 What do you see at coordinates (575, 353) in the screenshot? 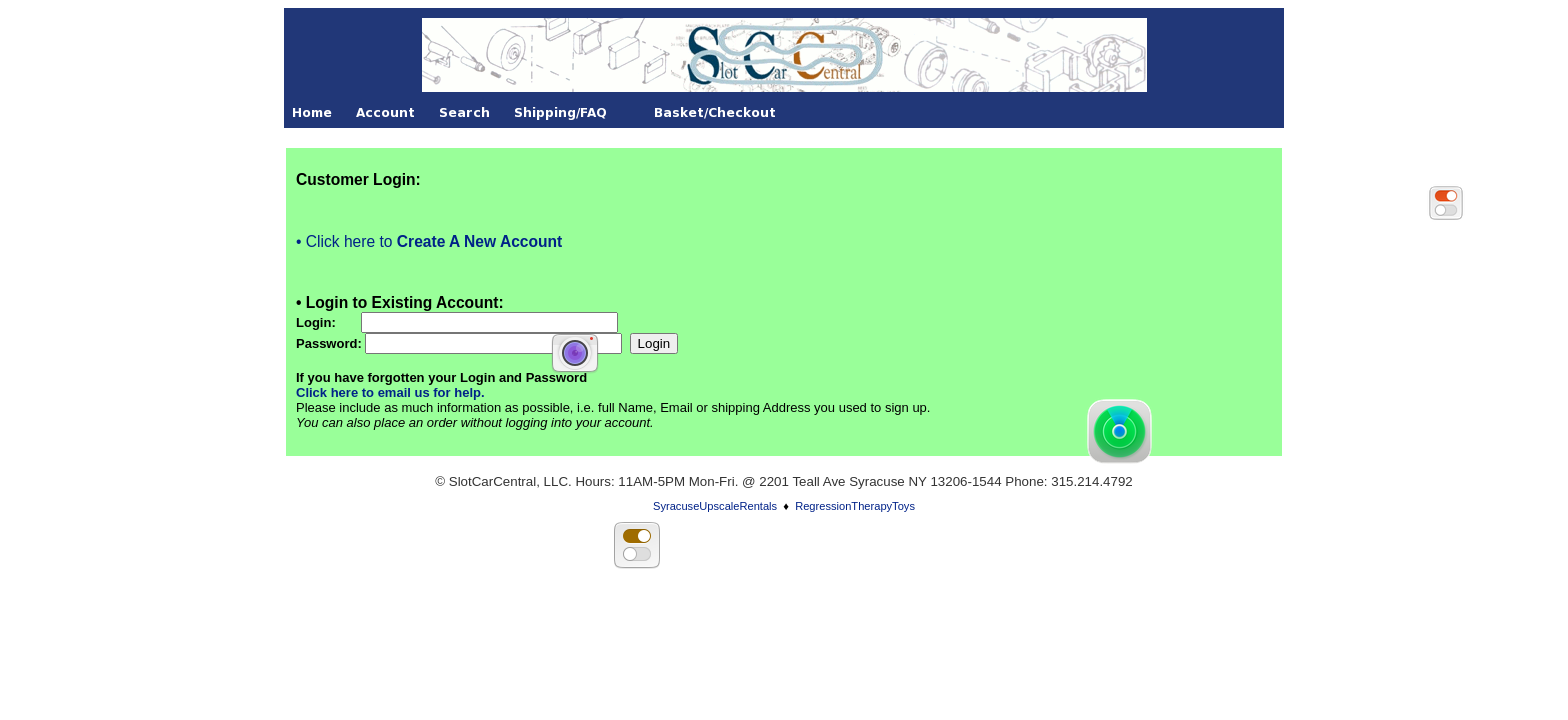
I see `open webcamoid camera application` at bounding box center [575, 353].